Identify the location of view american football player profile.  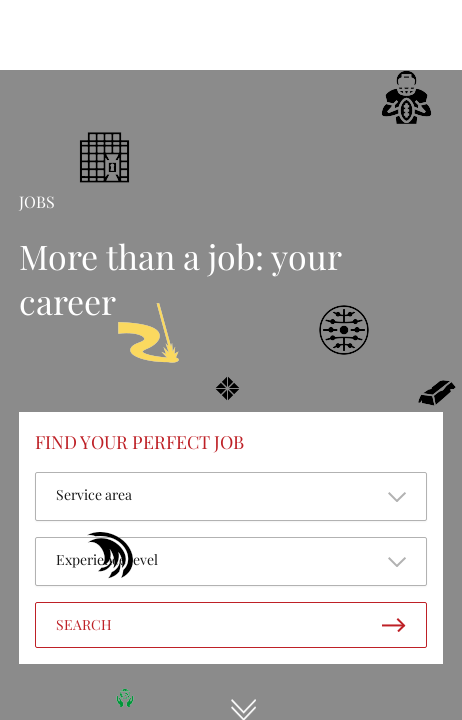
(406, 95).